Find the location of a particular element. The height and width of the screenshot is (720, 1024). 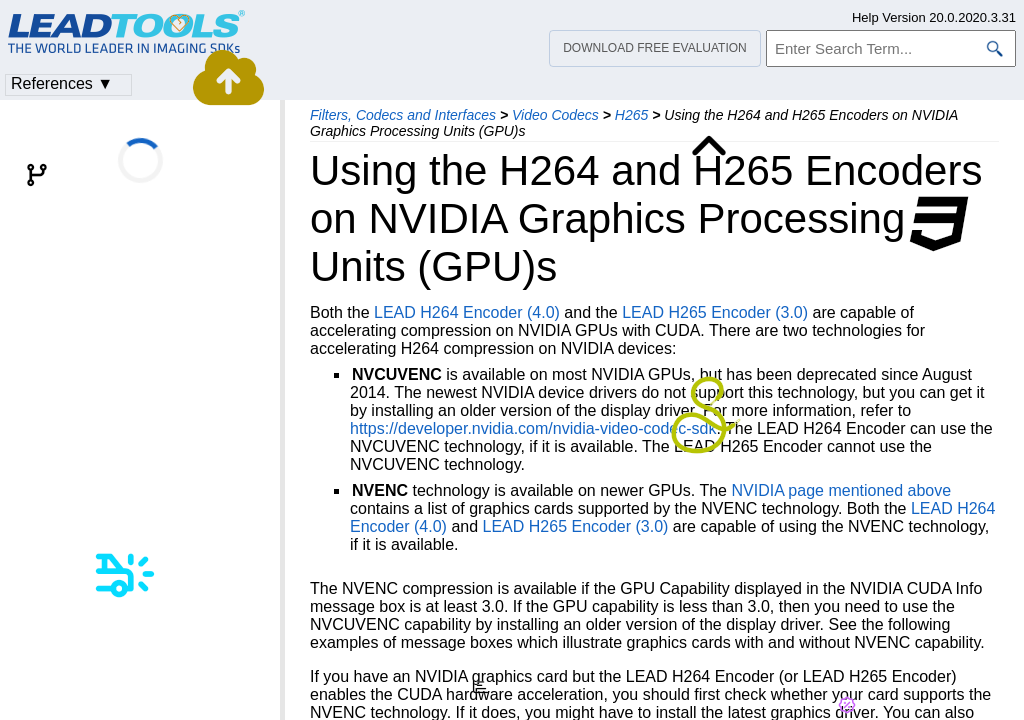

css3 logo is located at coordinates (941, 224).